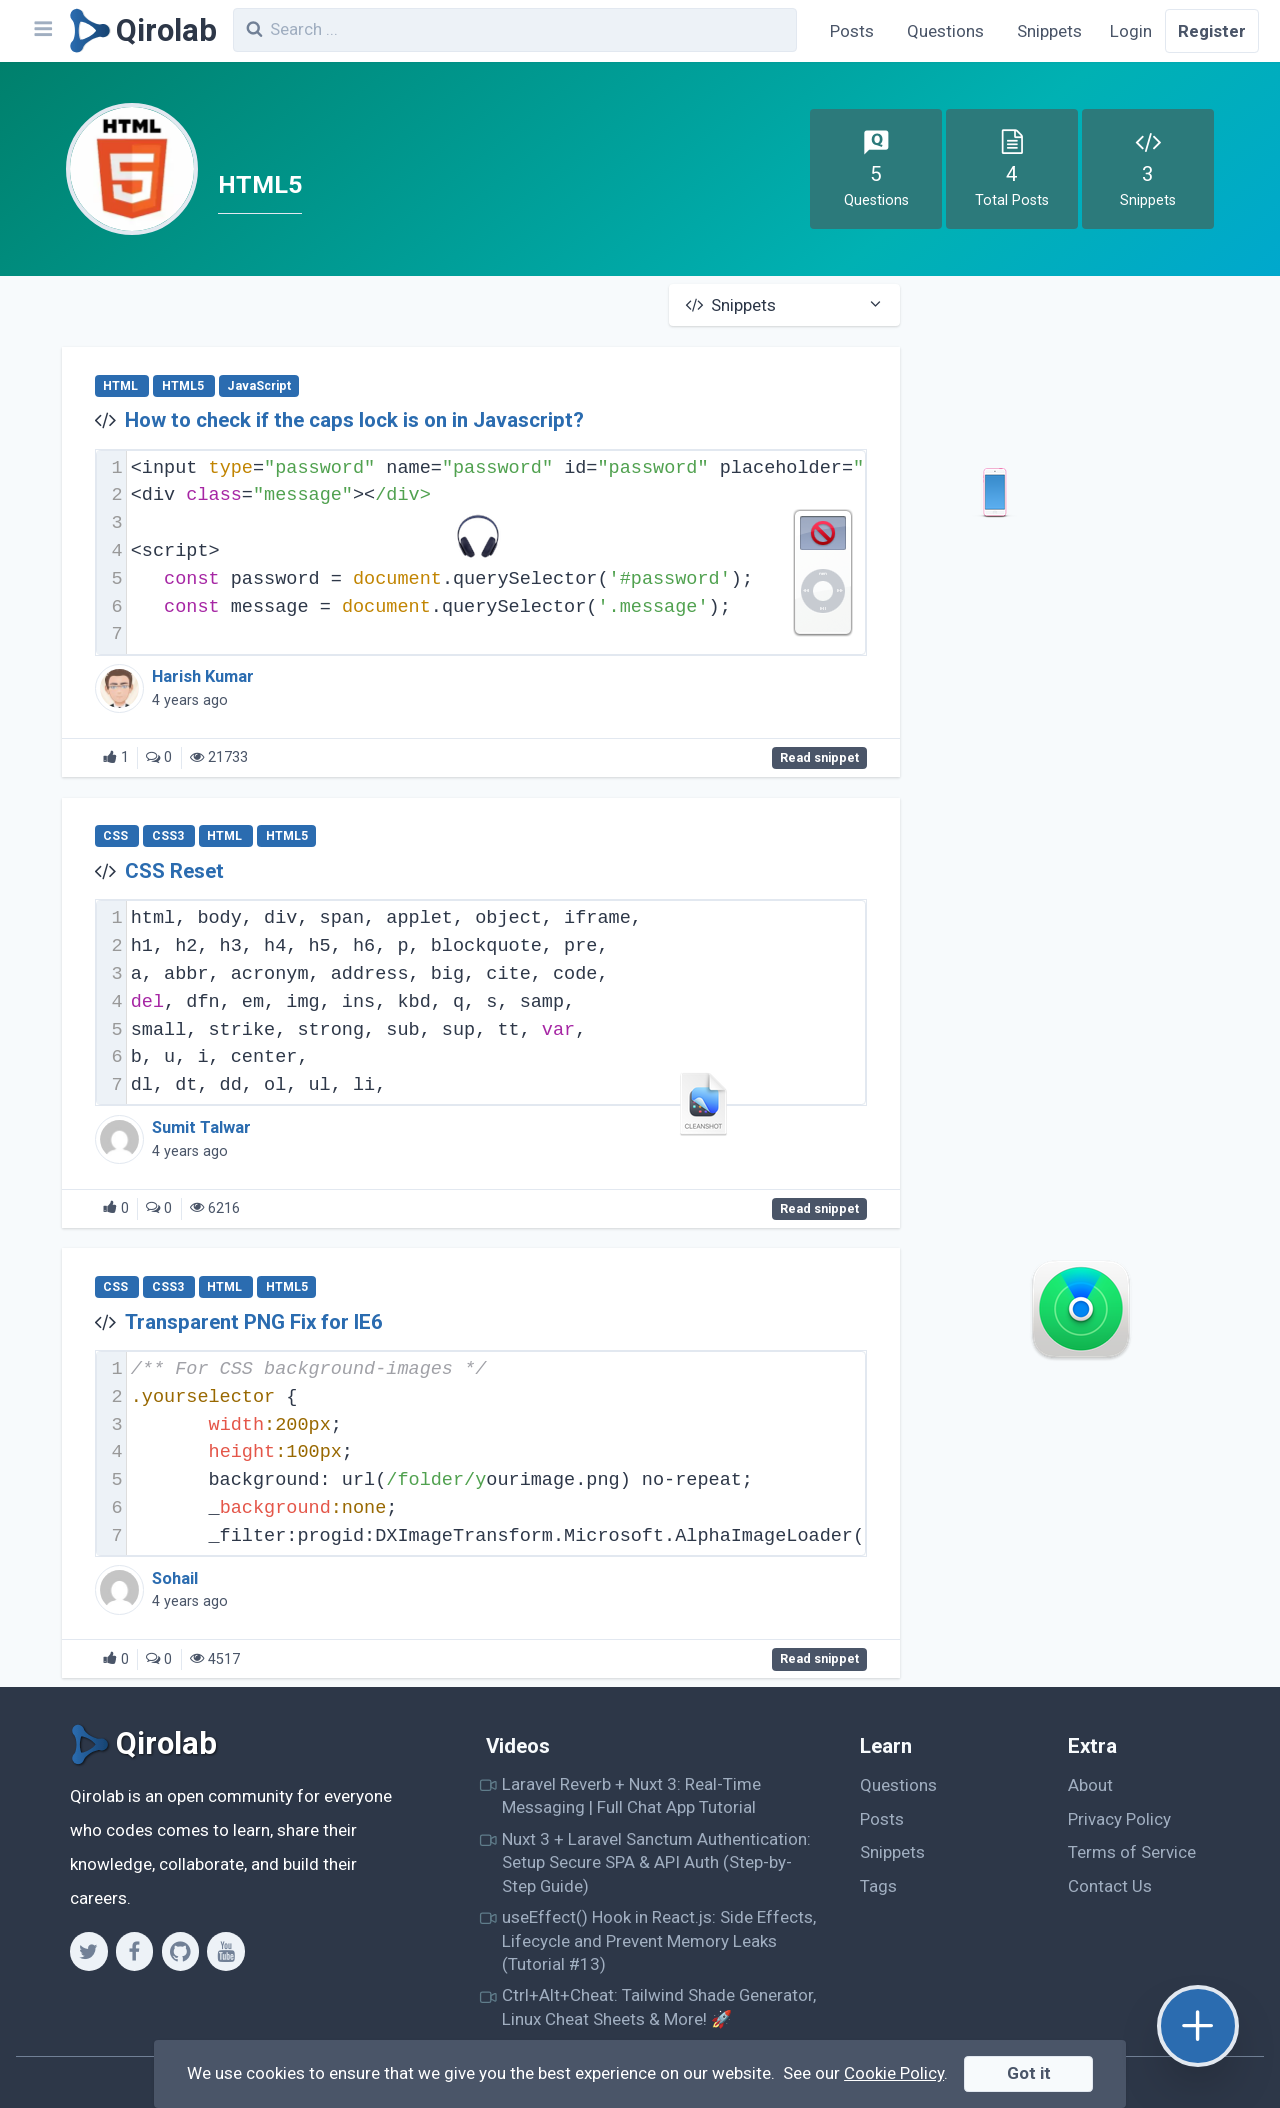 The image size is (1280, 2108). What do you see at coordinates (703, 1103) in the screenshot?
I see `open a screenshot or capture in CleanShot X` at bounding box center [703, 1103].